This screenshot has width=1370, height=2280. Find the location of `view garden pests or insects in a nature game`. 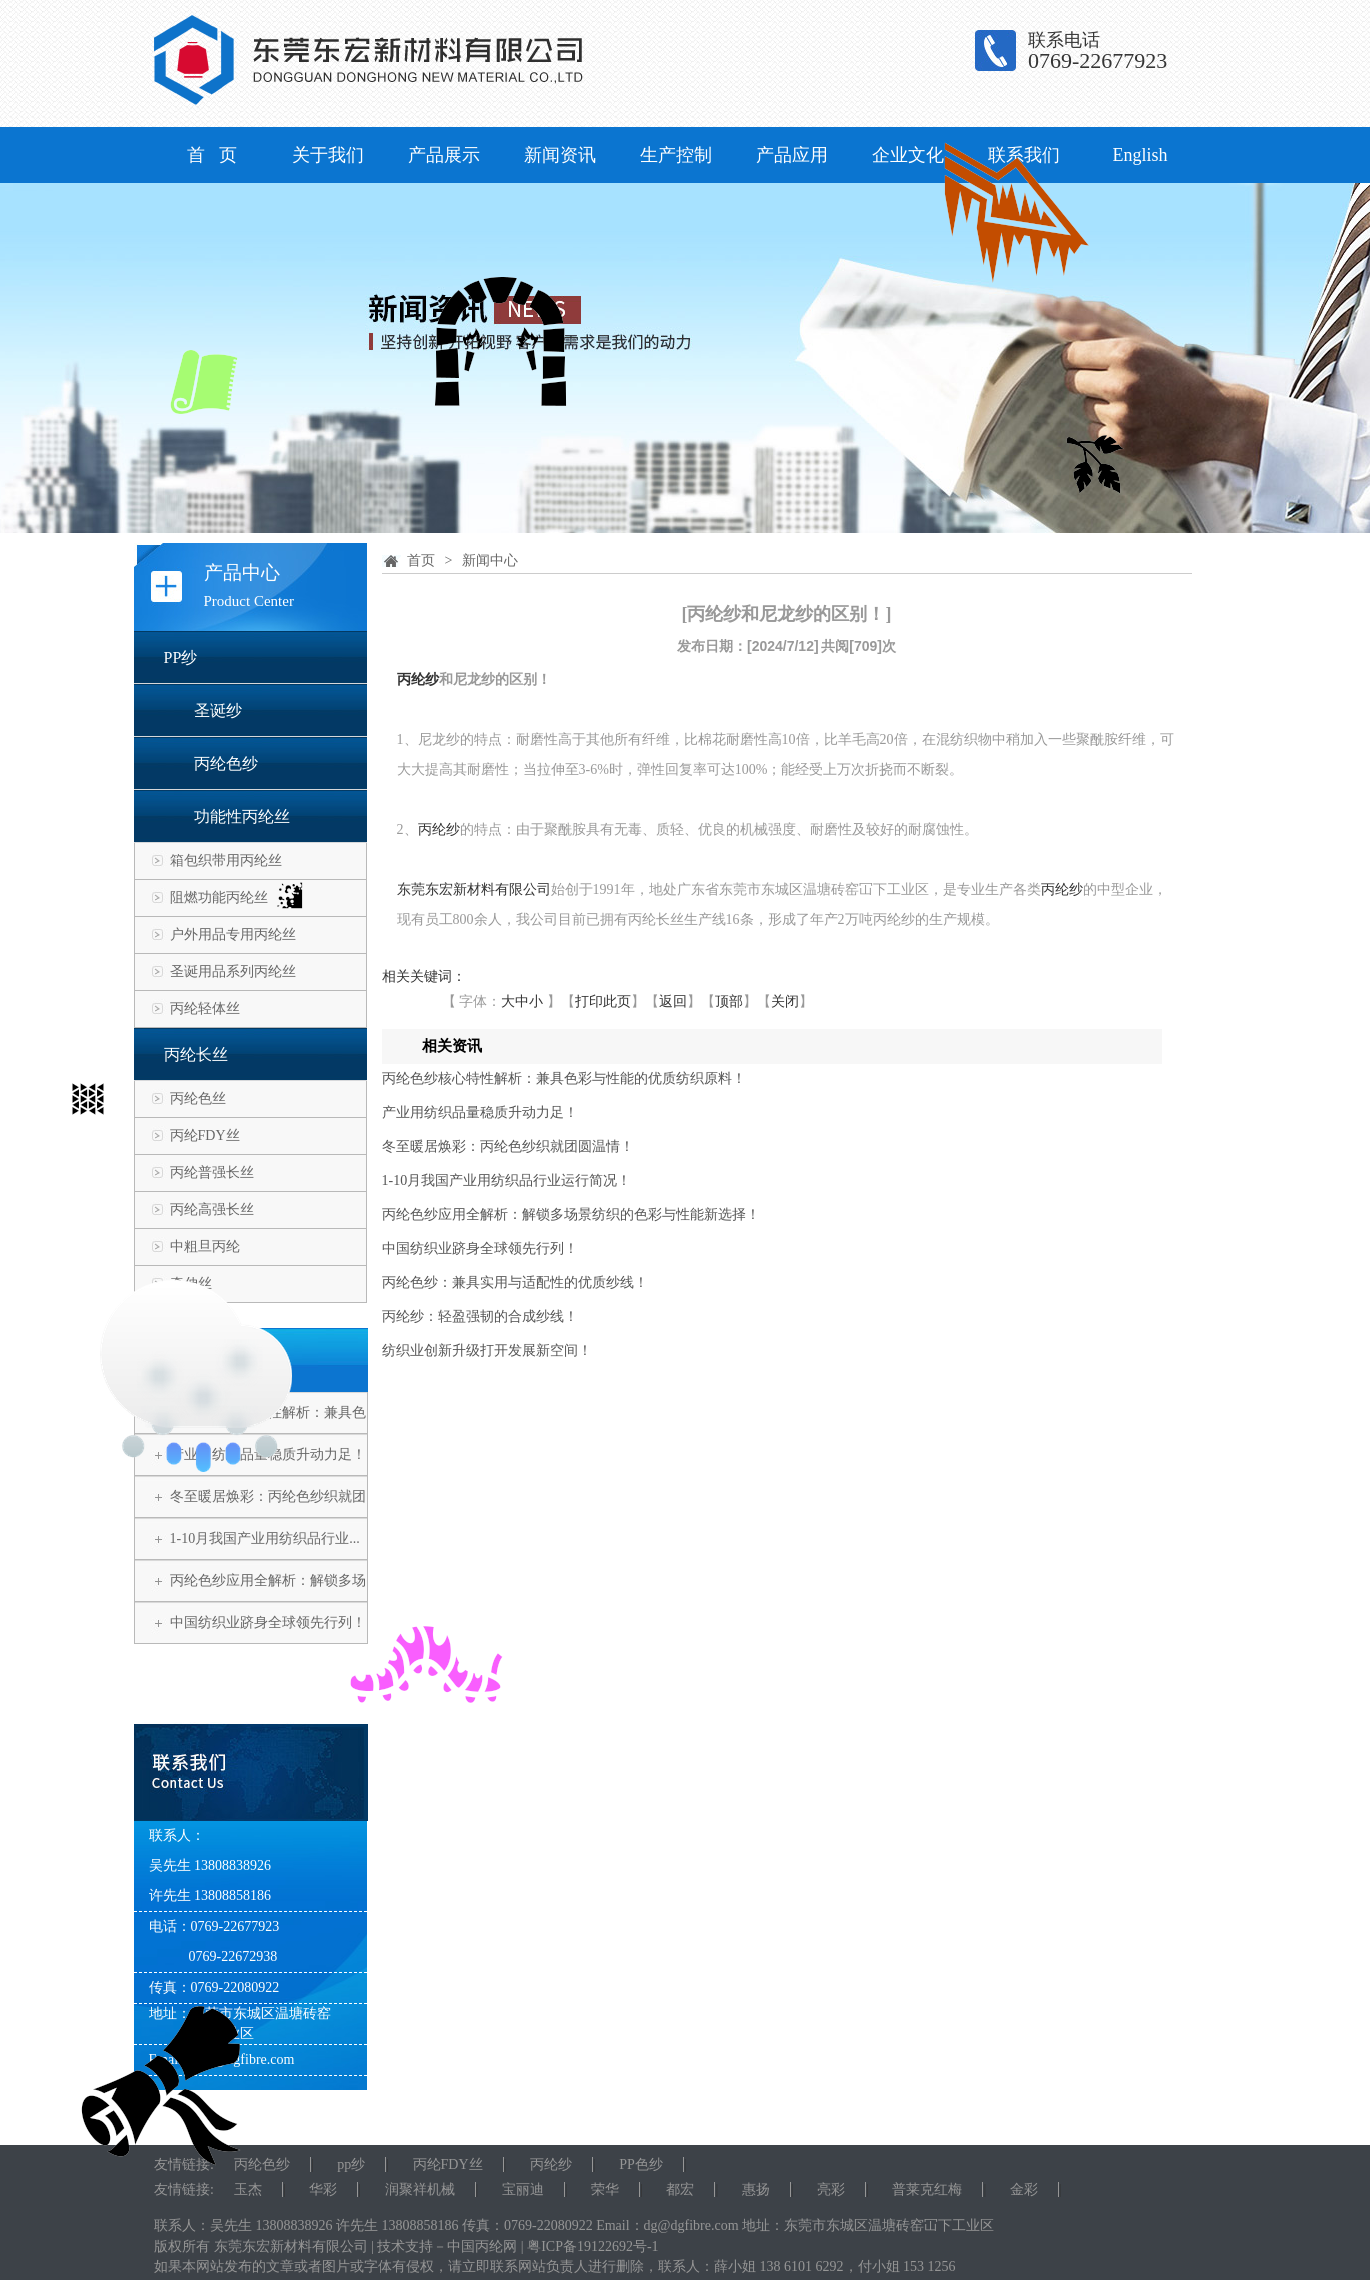

view garden pests or insects in a nature game is located at coordinates (425, 1664).